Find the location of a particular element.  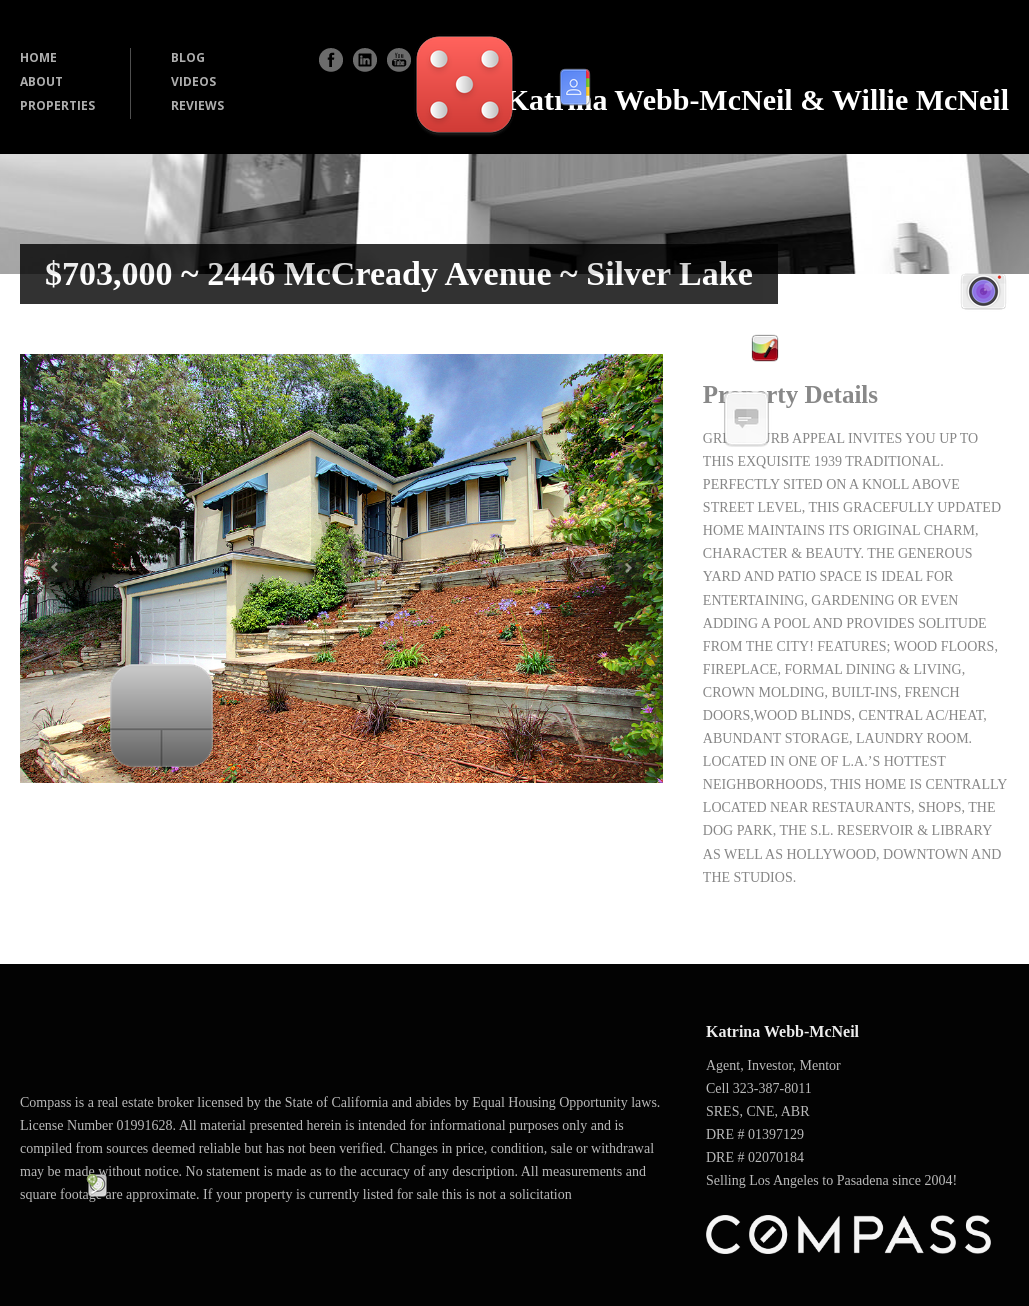

open cheese webcam application is located at coordinates (983, 291).